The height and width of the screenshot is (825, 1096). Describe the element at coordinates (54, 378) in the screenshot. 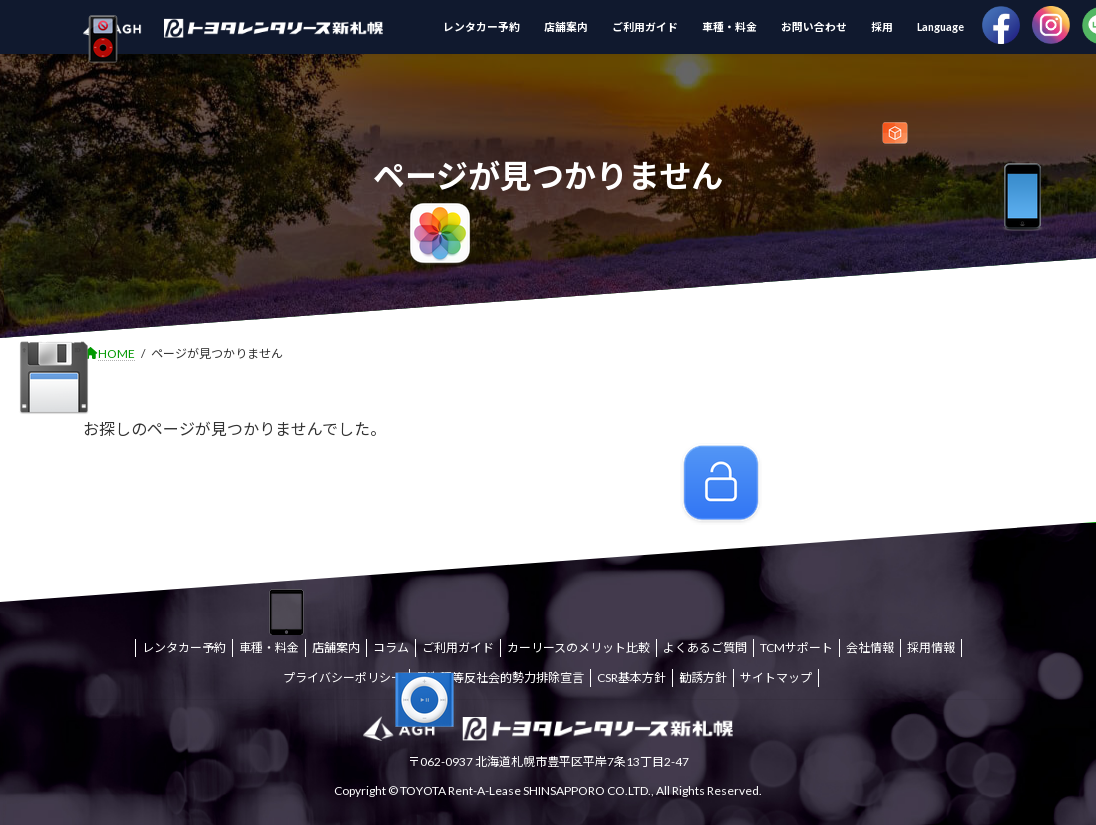

I see `save the current file or document` at that location.